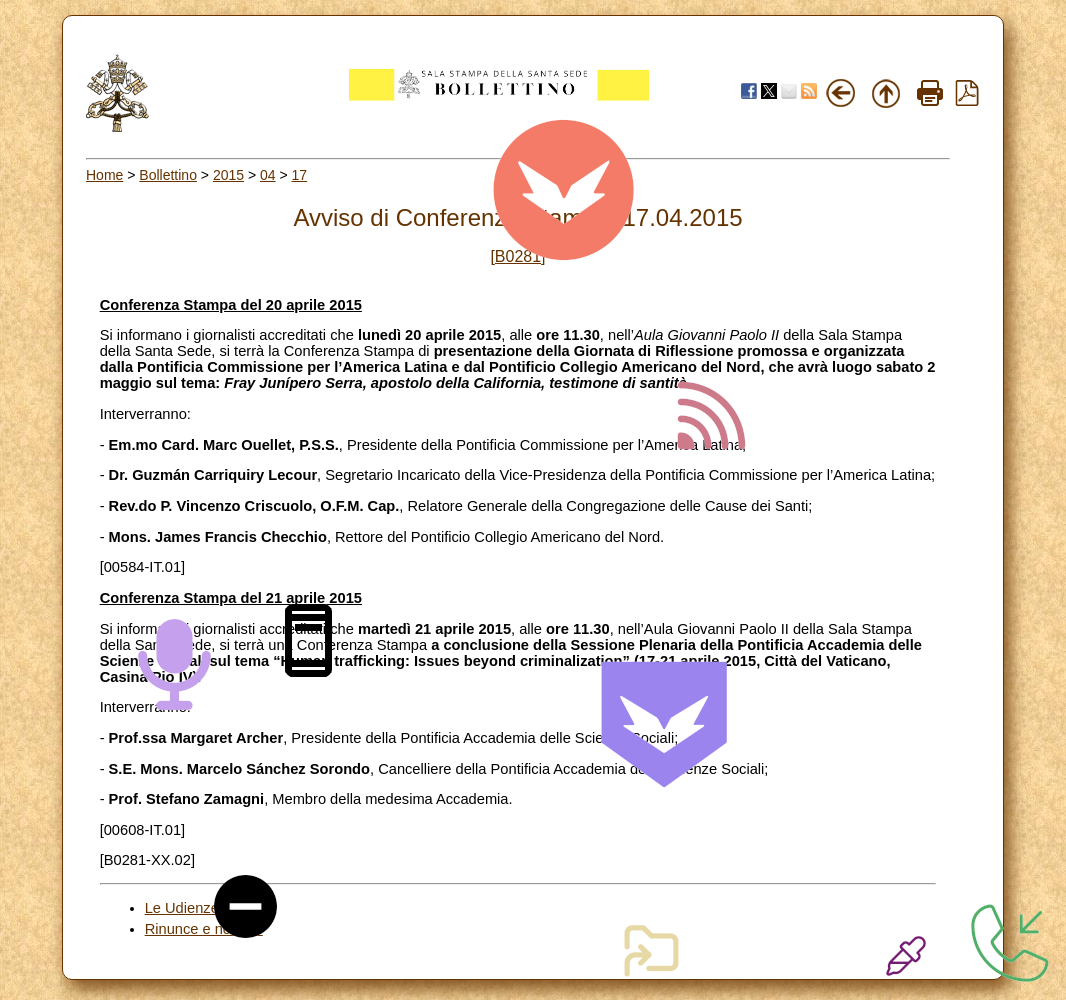 The width and height of the screenshot is (1066, 1000). Describe the element at coordinates (564, 190) in the screenshot. I see `indicates membership in discord's hypesquad brilliance house` at that location.